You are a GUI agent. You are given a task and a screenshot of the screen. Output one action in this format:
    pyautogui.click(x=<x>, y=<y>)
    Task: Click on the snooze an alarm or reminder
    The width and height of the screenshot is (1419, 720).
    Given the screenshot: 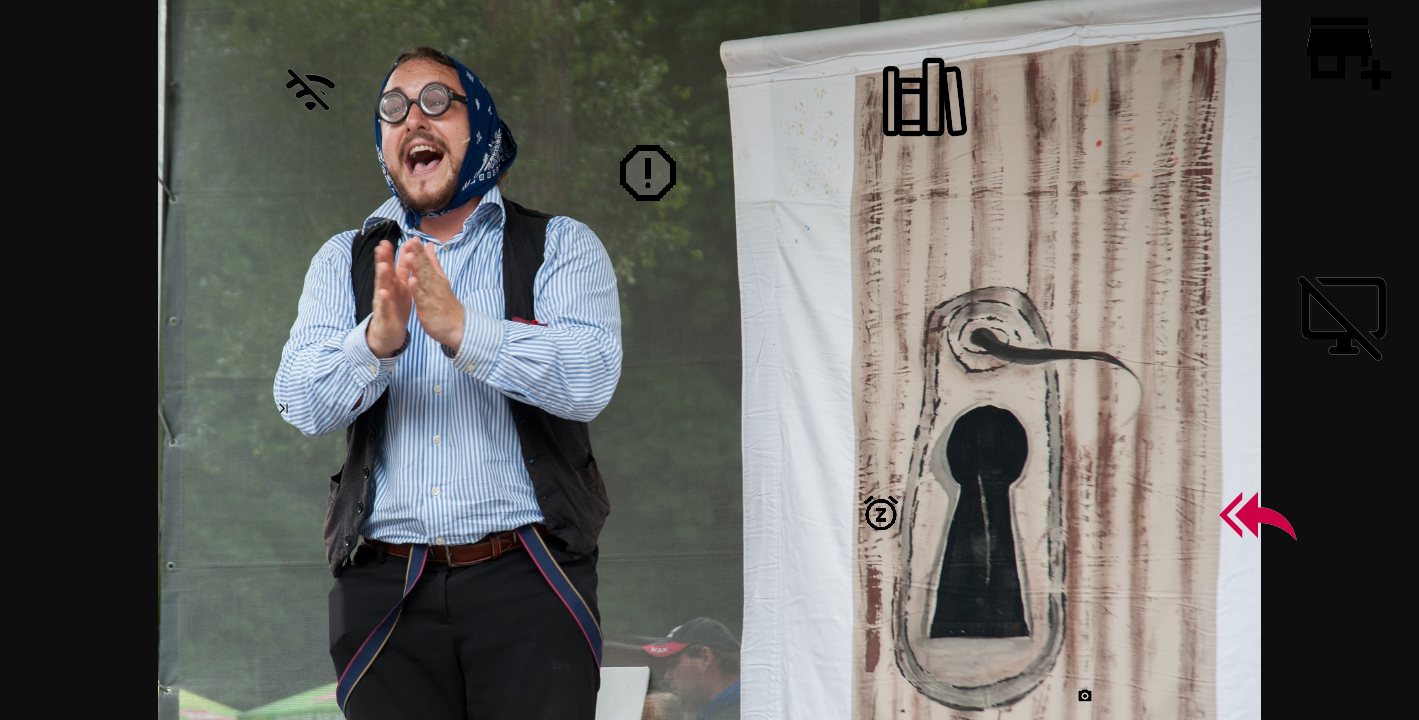 What is the action you would take?
    pyautogui.click(x=881, y=513)
    